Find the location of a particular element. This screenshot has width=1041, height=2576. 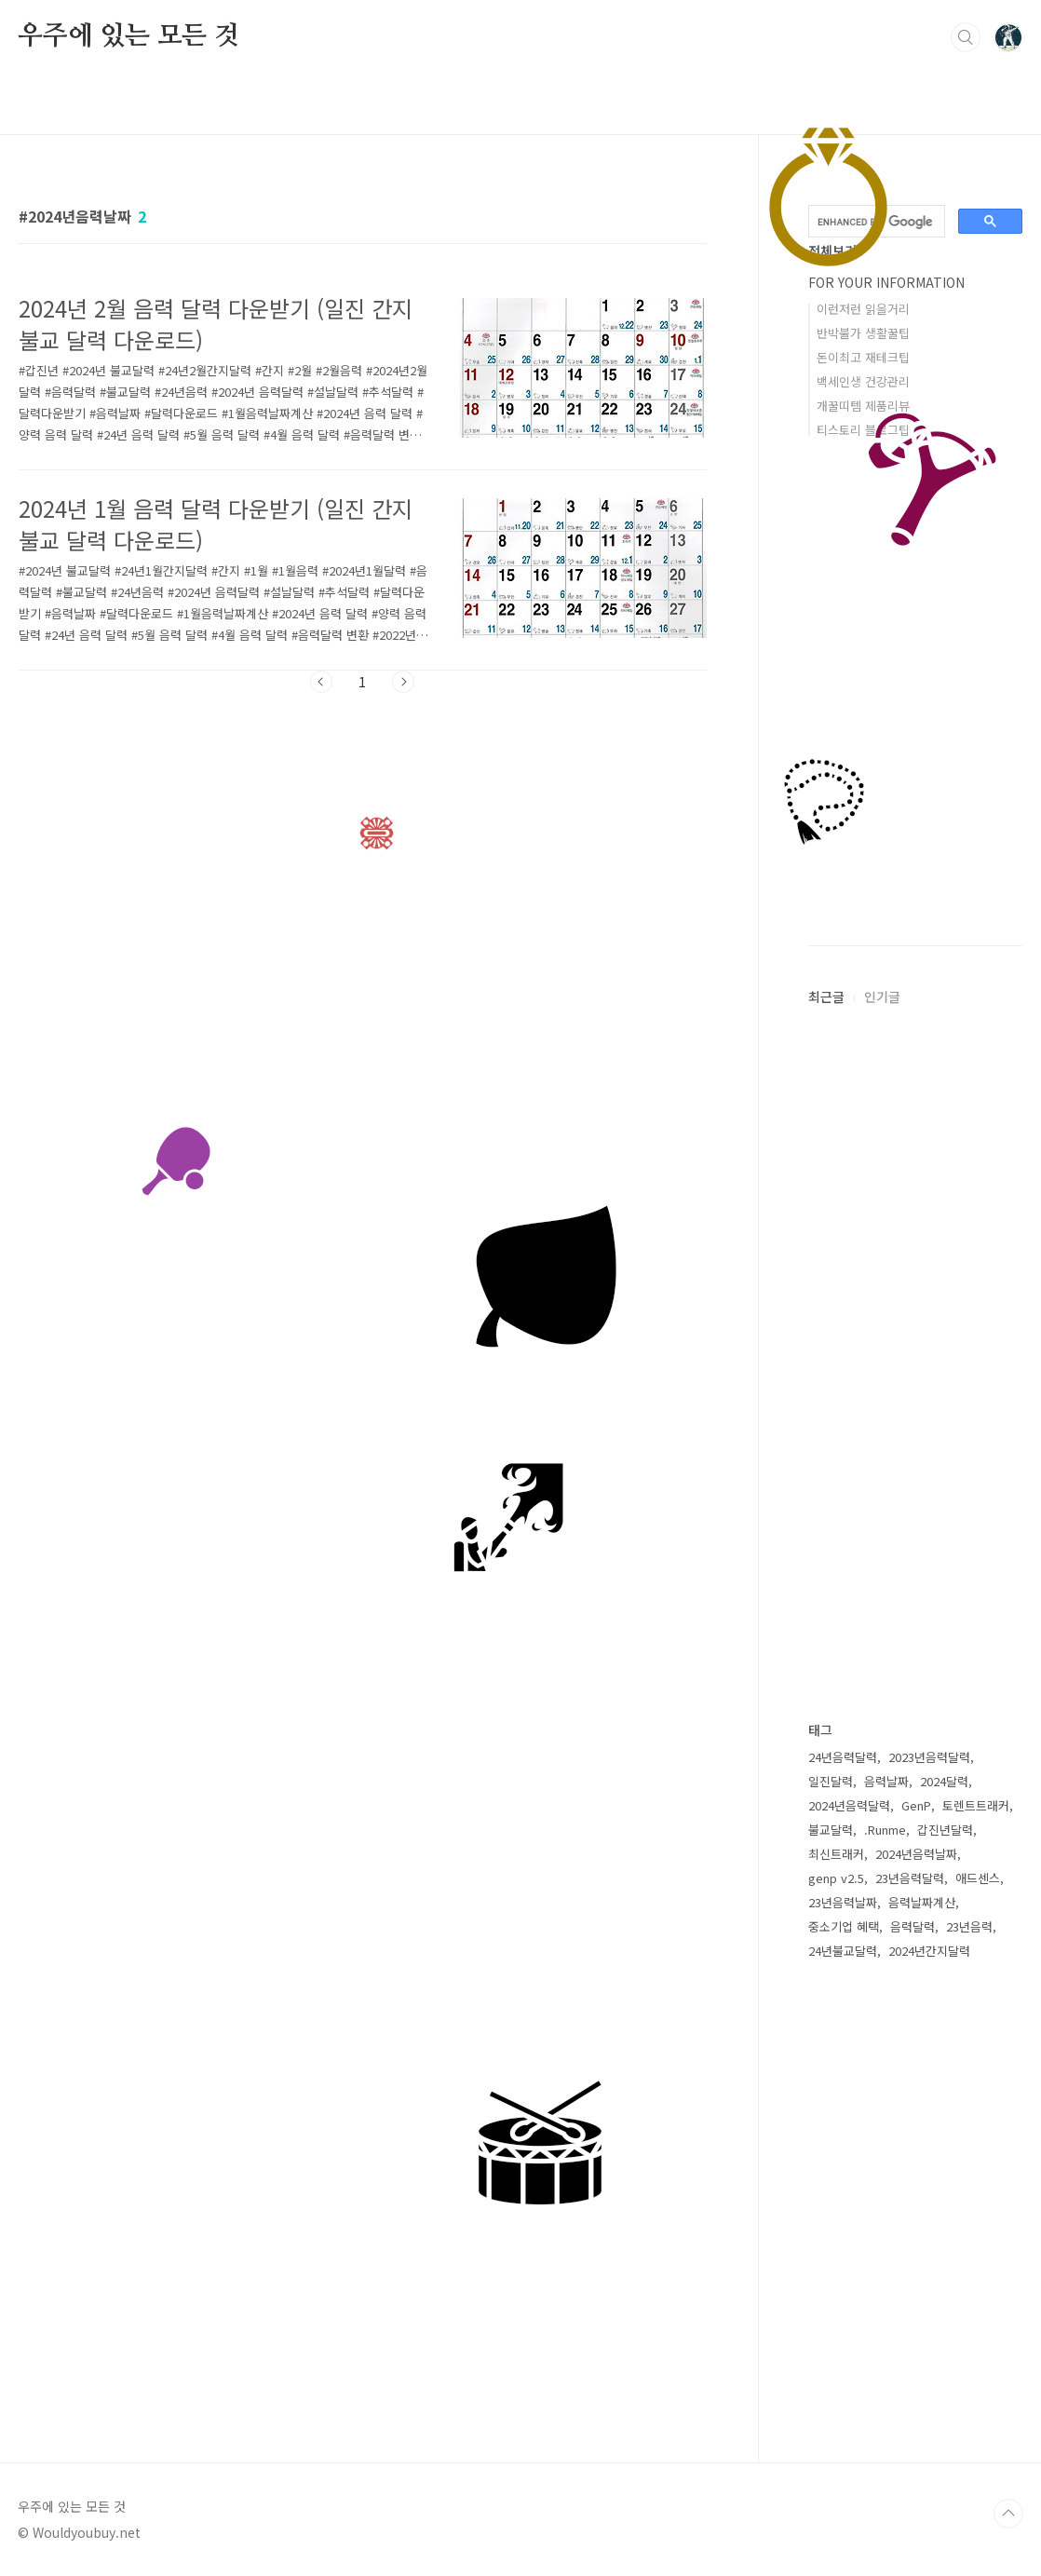

access prayer or meditation features is located at coordinates (824, 802).